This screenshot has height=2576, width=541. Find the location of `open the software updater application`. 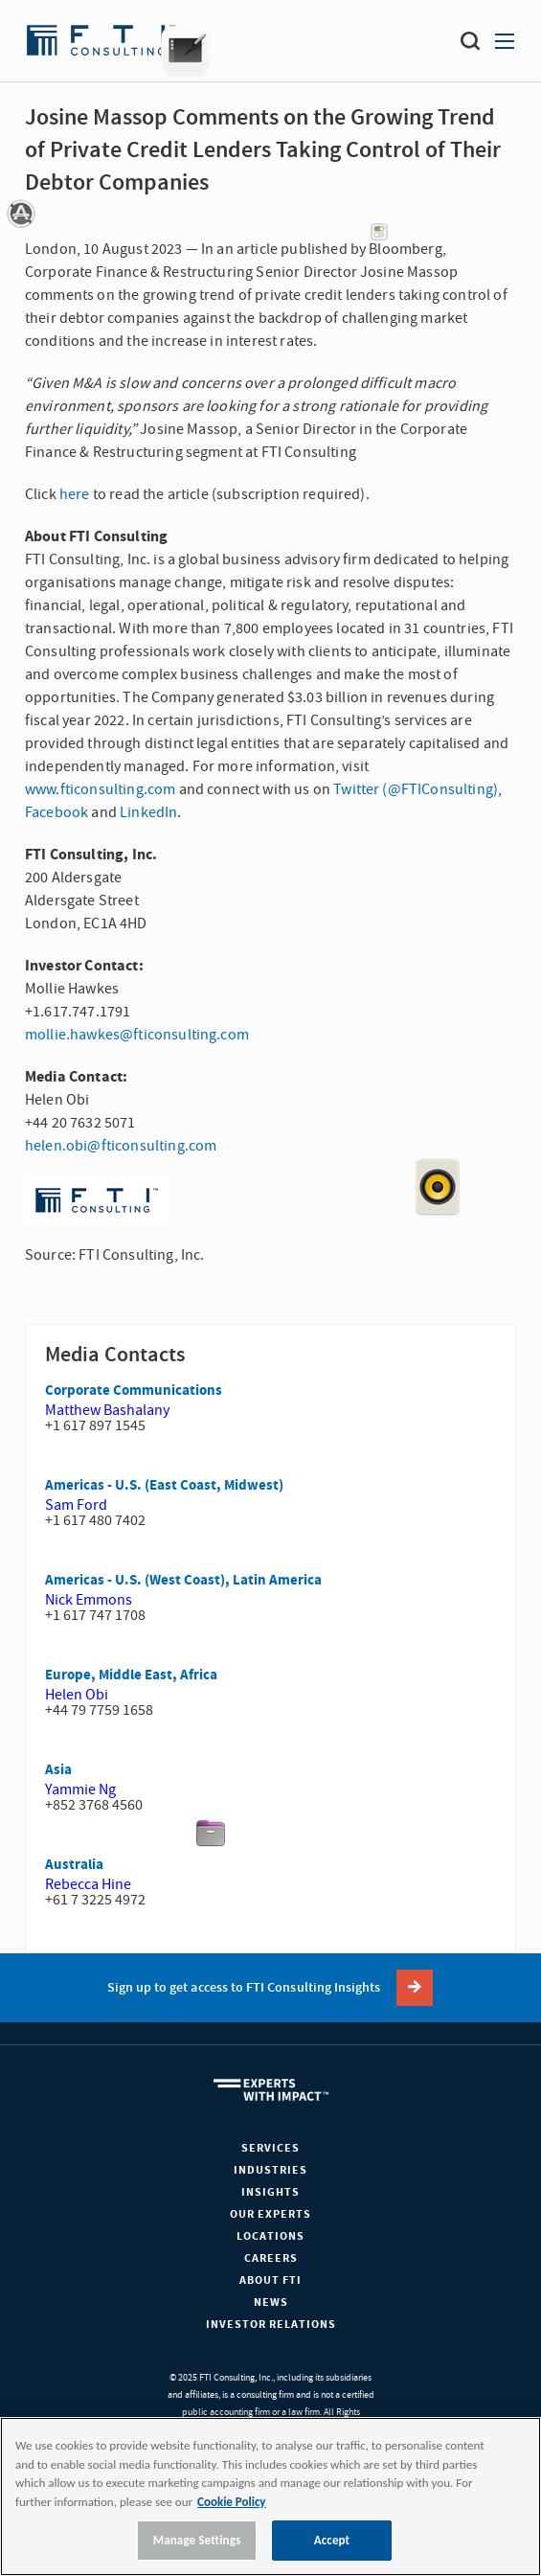

open the software updater application is located at coordinates (21, 214).